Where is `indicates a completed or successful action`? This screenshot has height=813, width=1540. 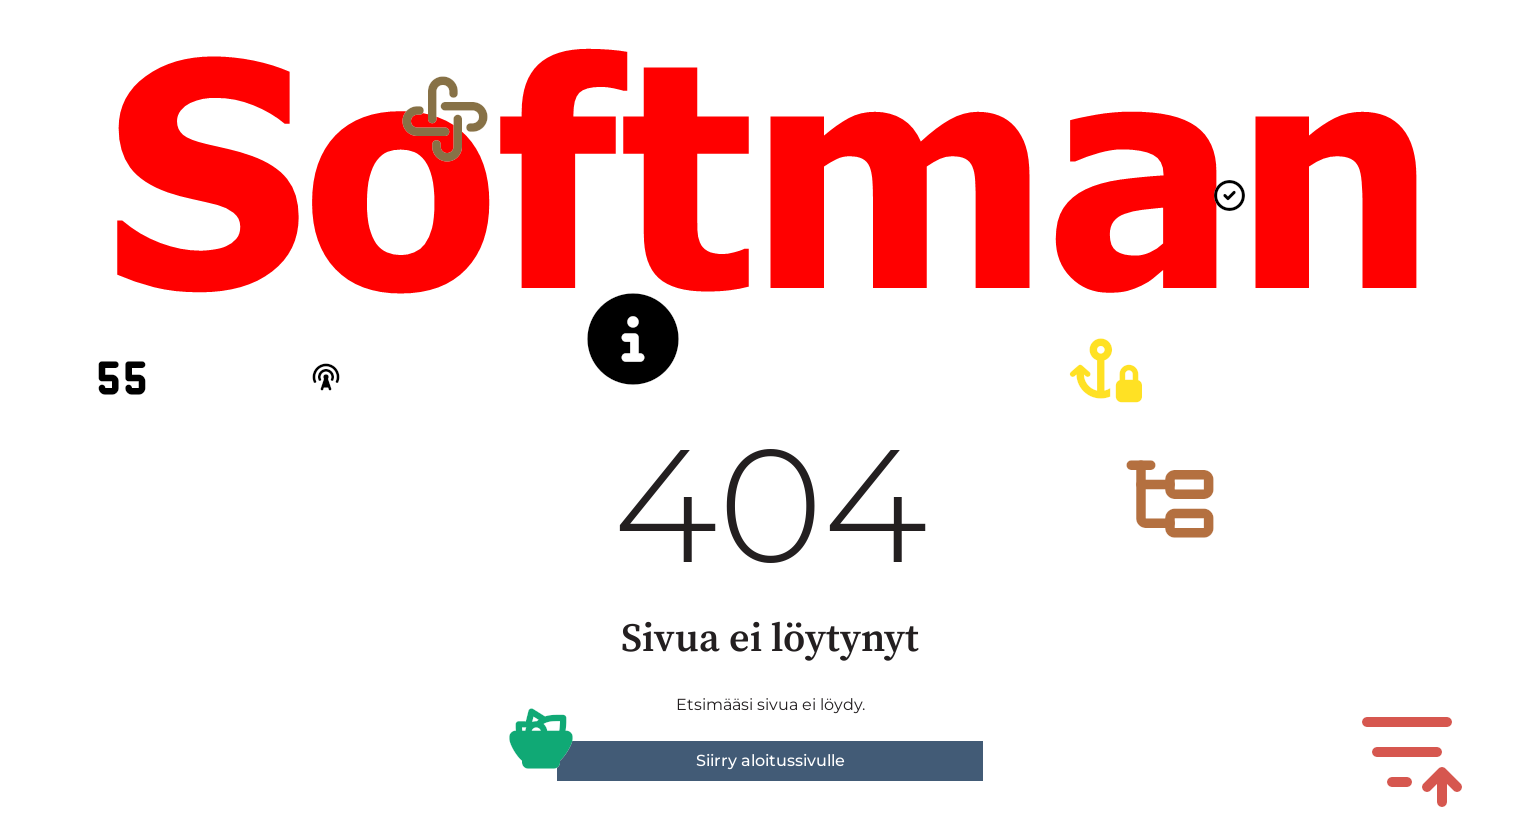
indicates a completed or successful action is located at coordinates (1229, 195).